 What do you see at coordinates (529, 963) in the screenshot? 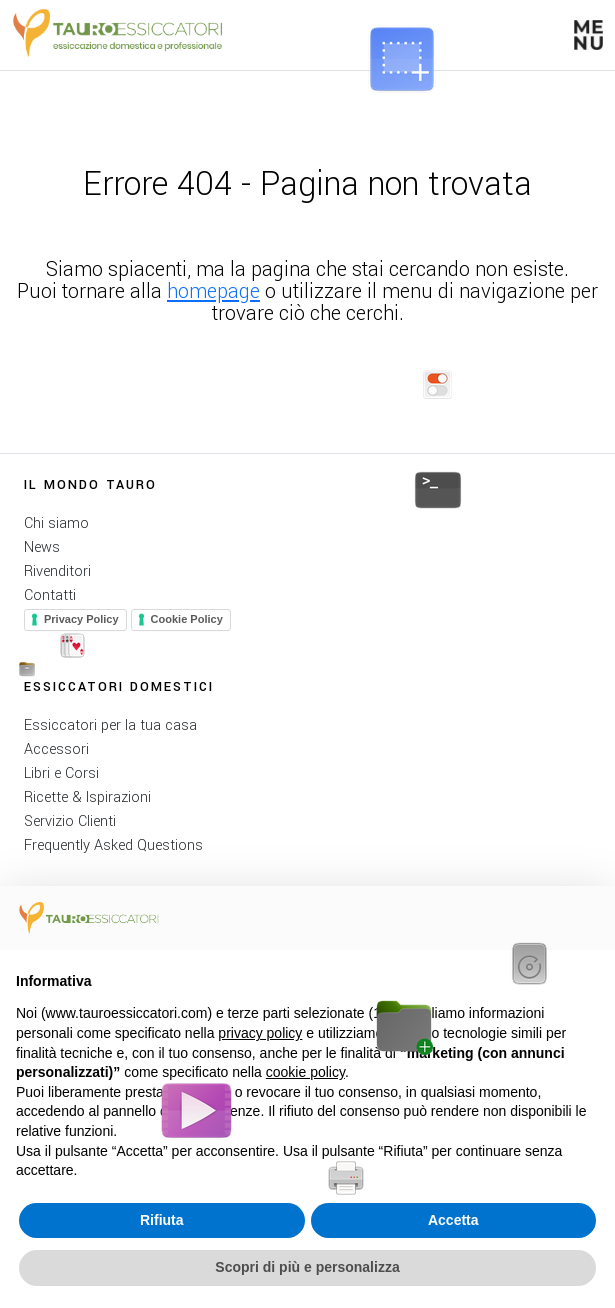
I see `access hard drive storage` at bounding box center [529, 963].